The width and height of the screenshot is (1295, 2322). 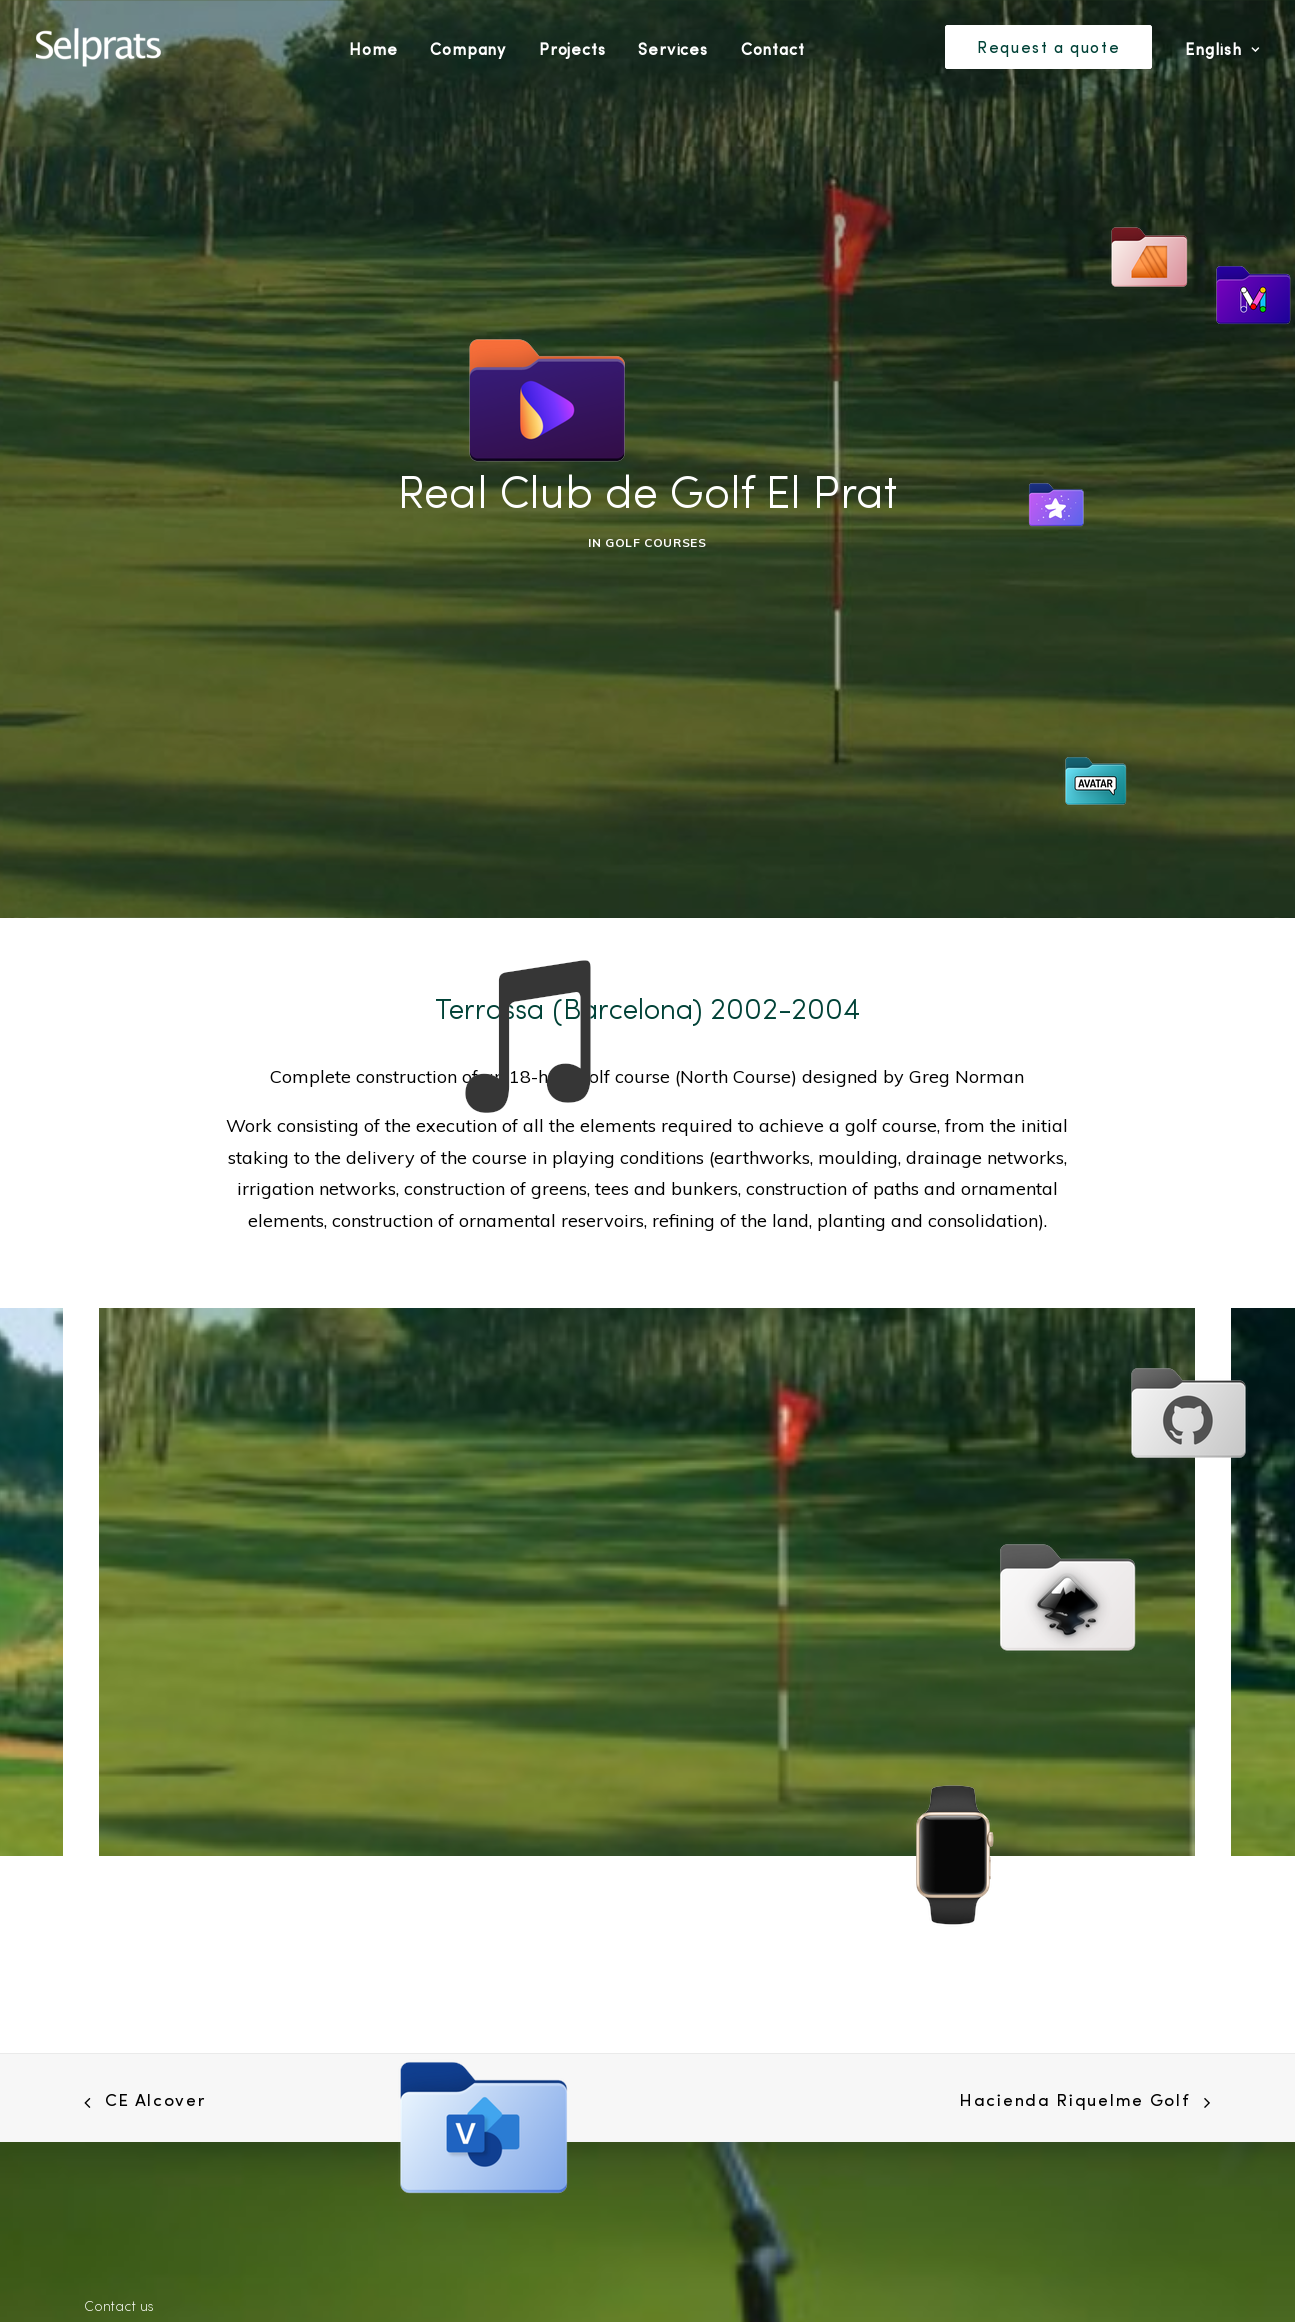 What do you see at coordinates (1188, 1416) in the screenshot?
I see `open github repository folder` at bounding box center [1188, 1416].